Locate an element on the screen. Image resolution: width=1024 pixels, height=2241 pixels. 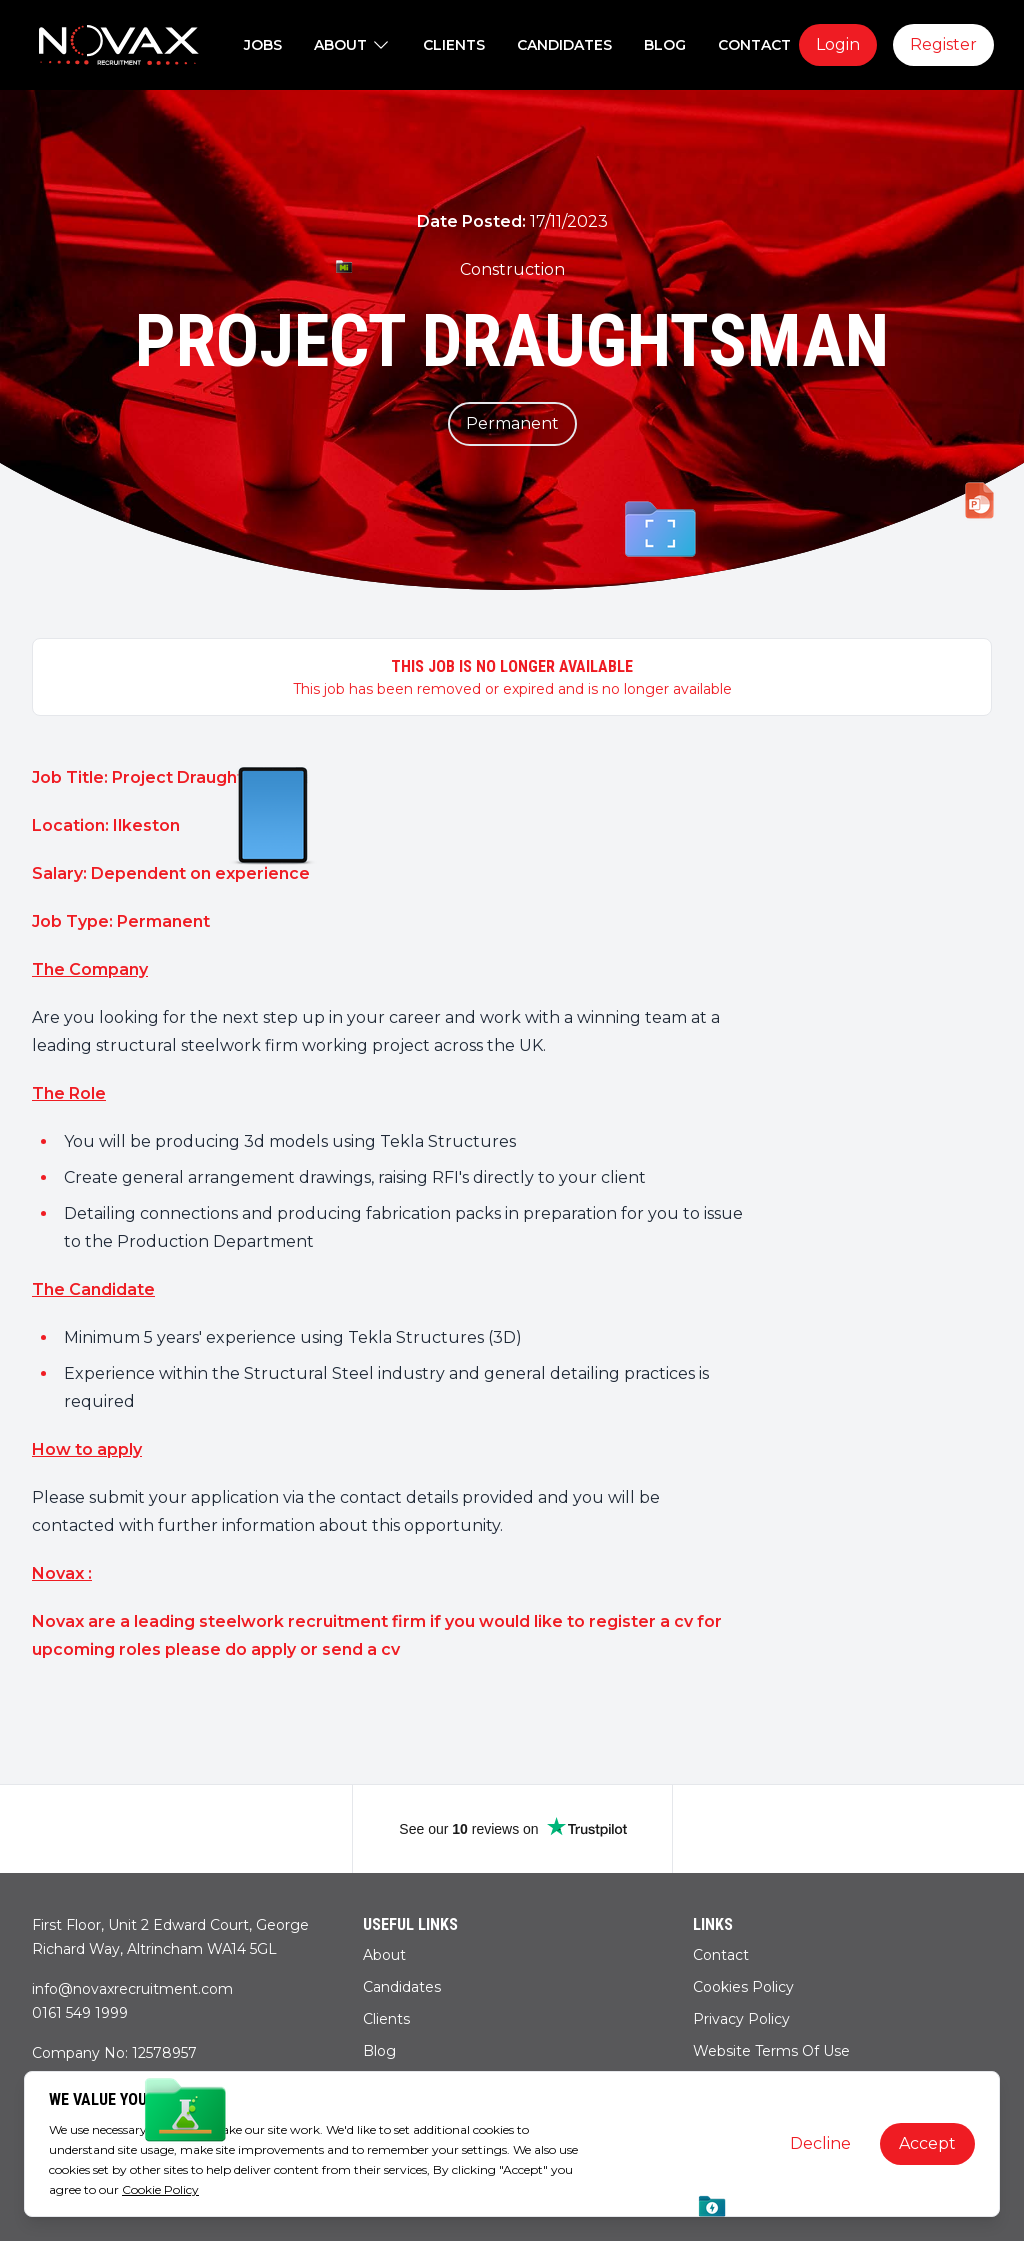
open screenshots folder is located at coordinates (660, 531).